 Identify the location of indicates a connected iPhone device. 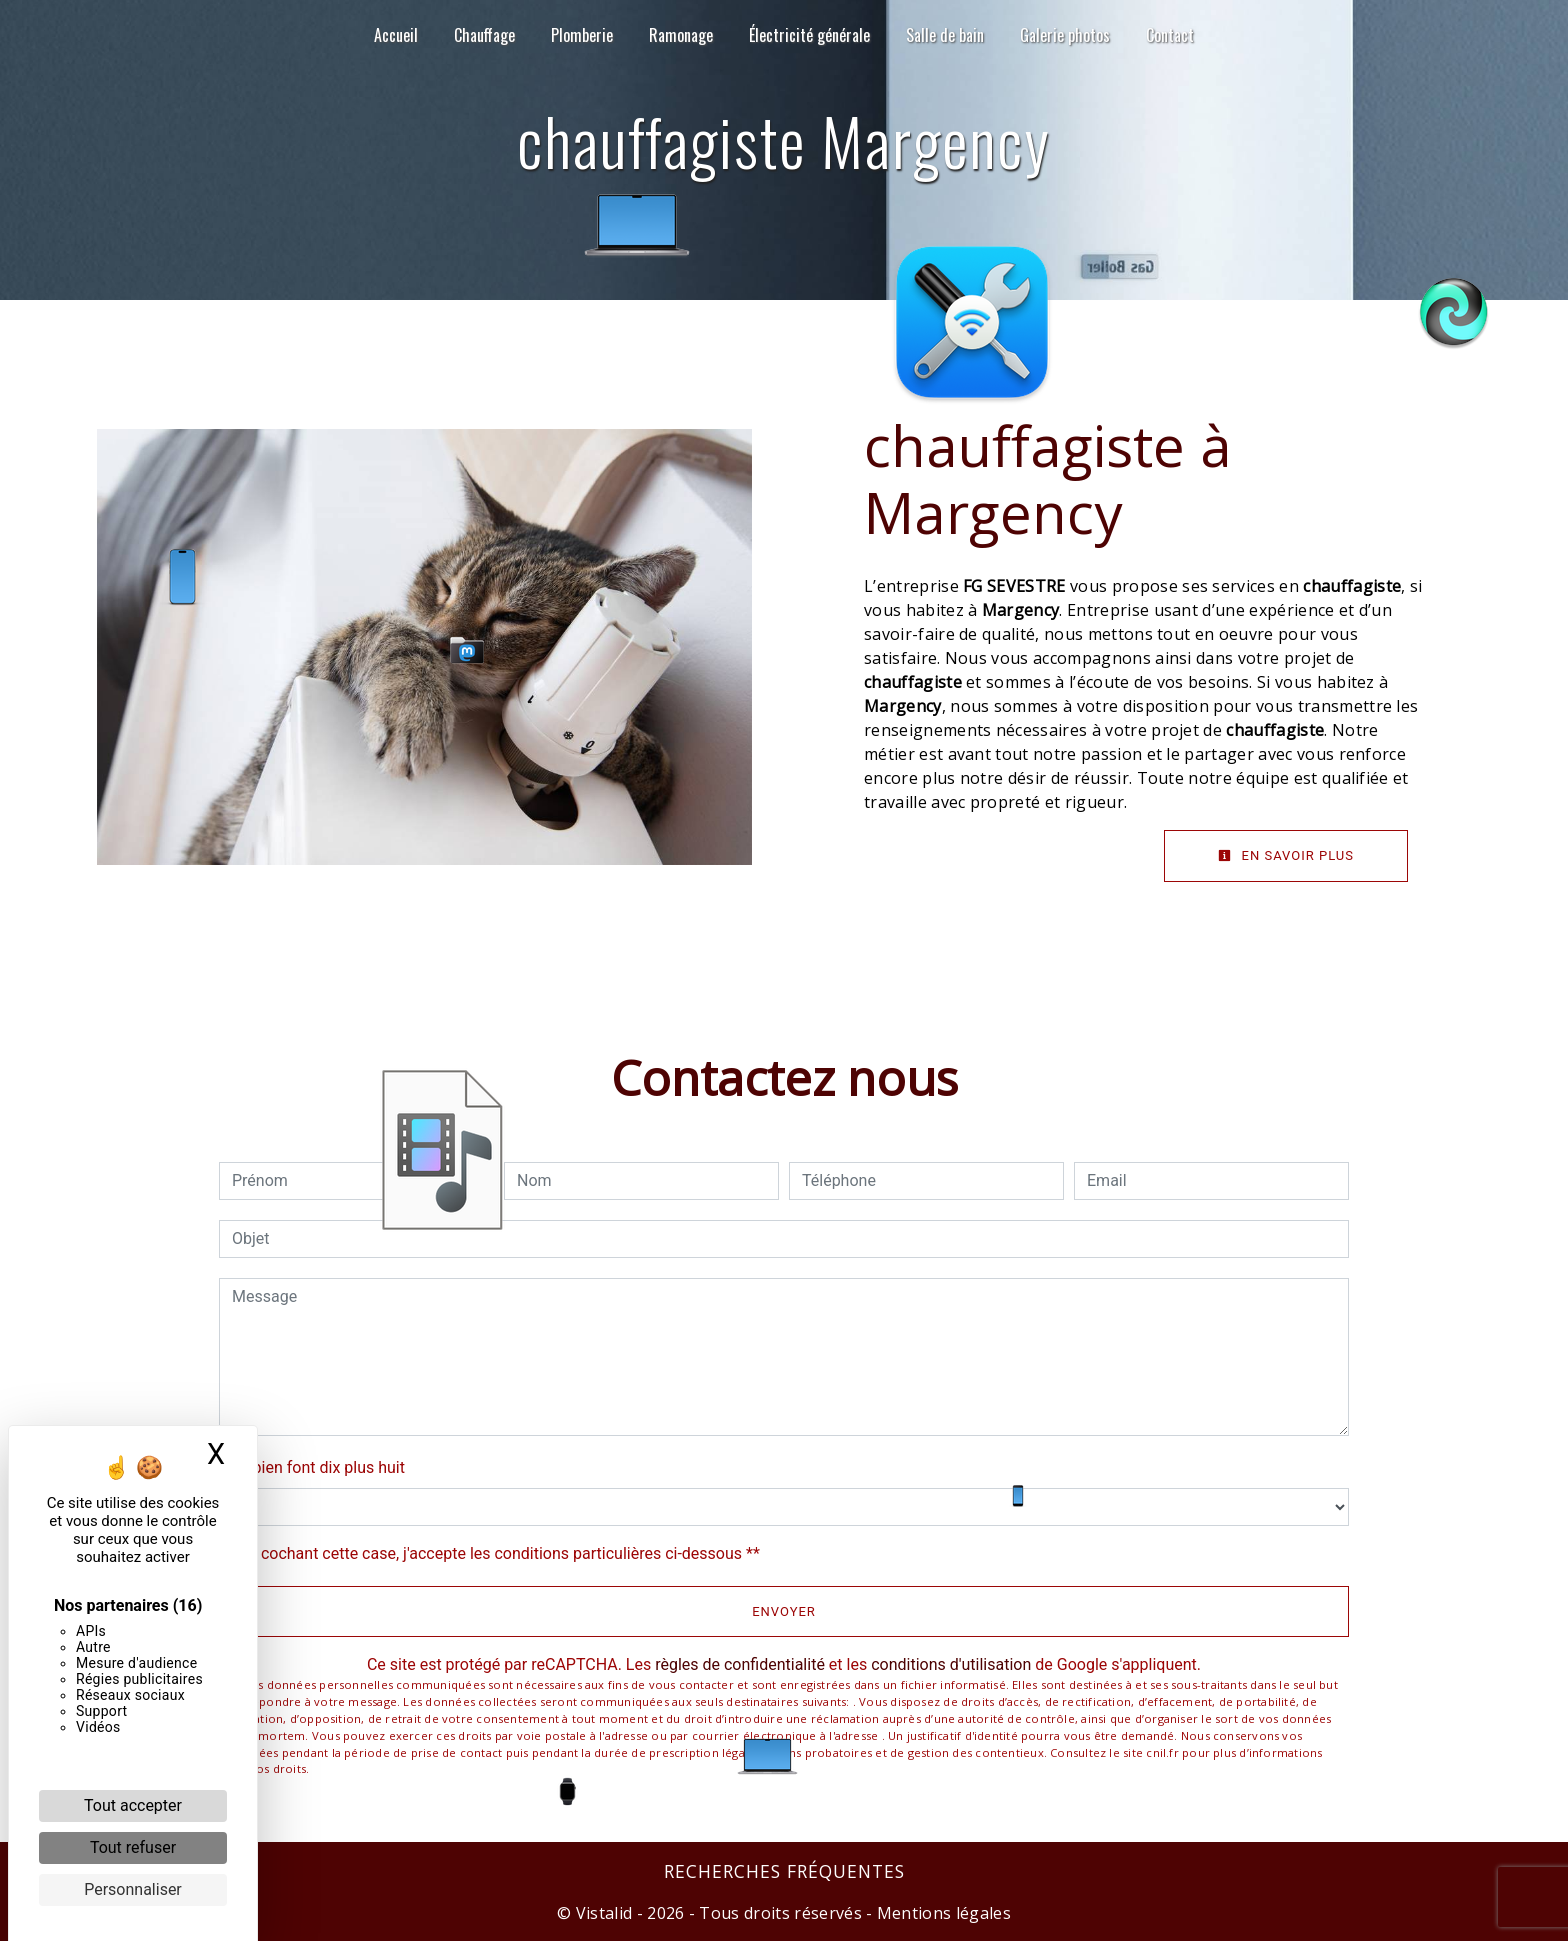
(1018, 1496).